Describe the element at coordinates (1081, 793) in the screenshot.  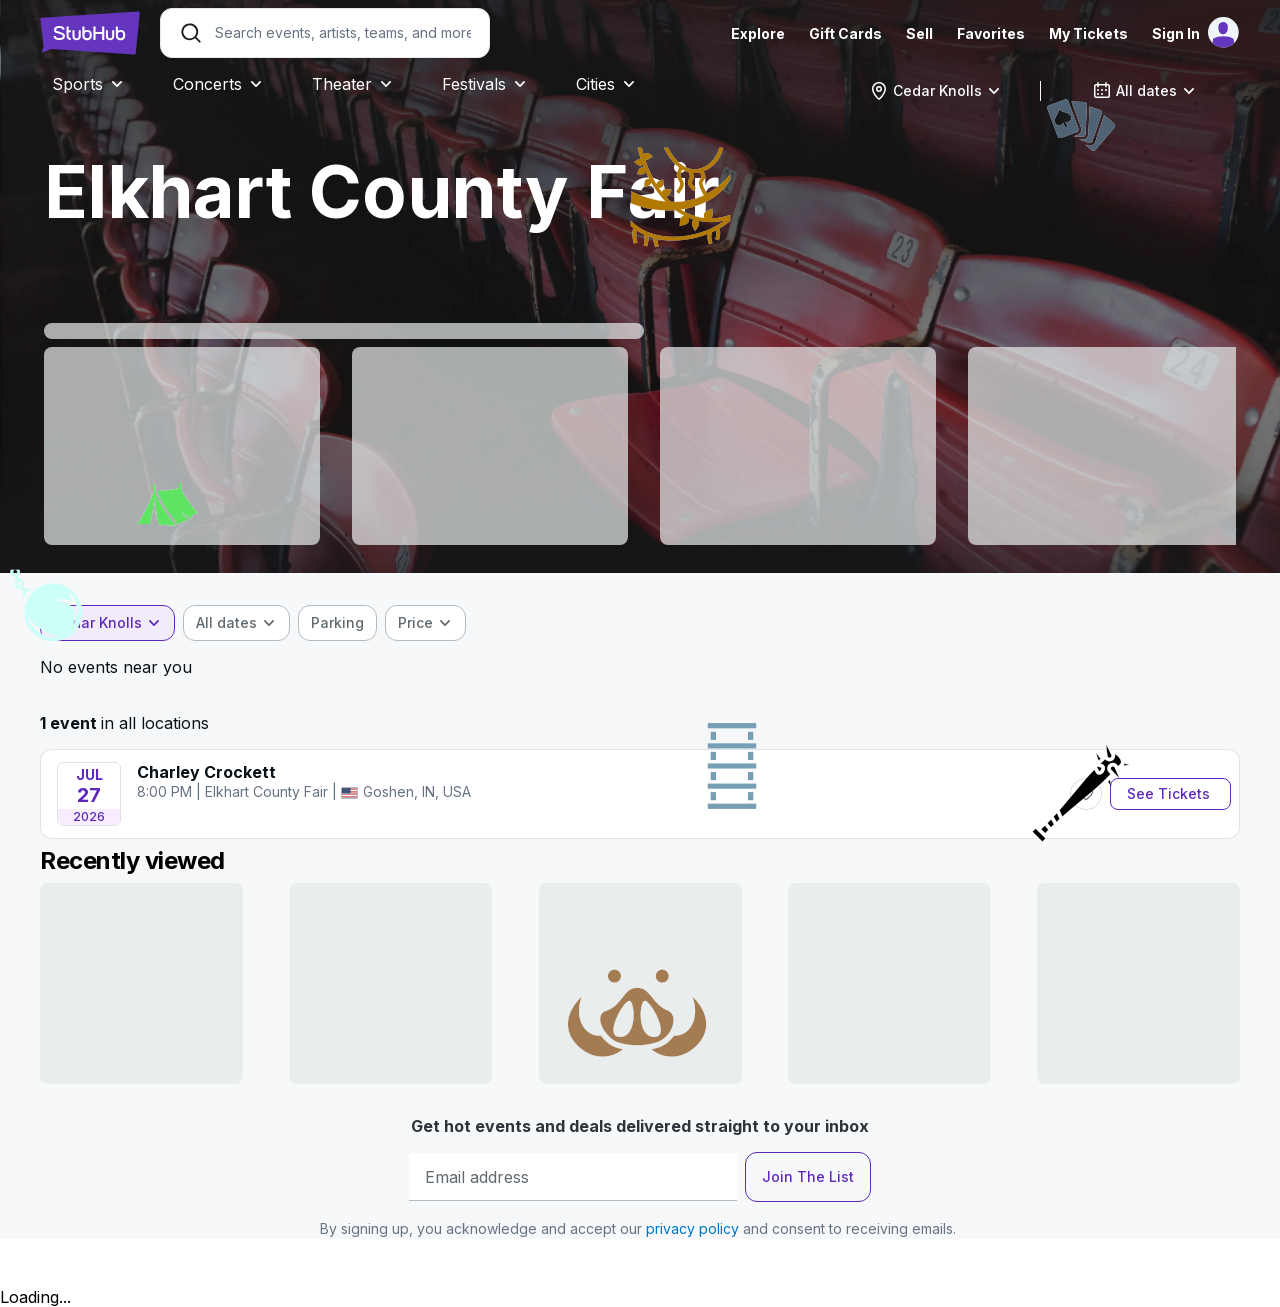
I see `select spiked bat as your weapon` at that location.